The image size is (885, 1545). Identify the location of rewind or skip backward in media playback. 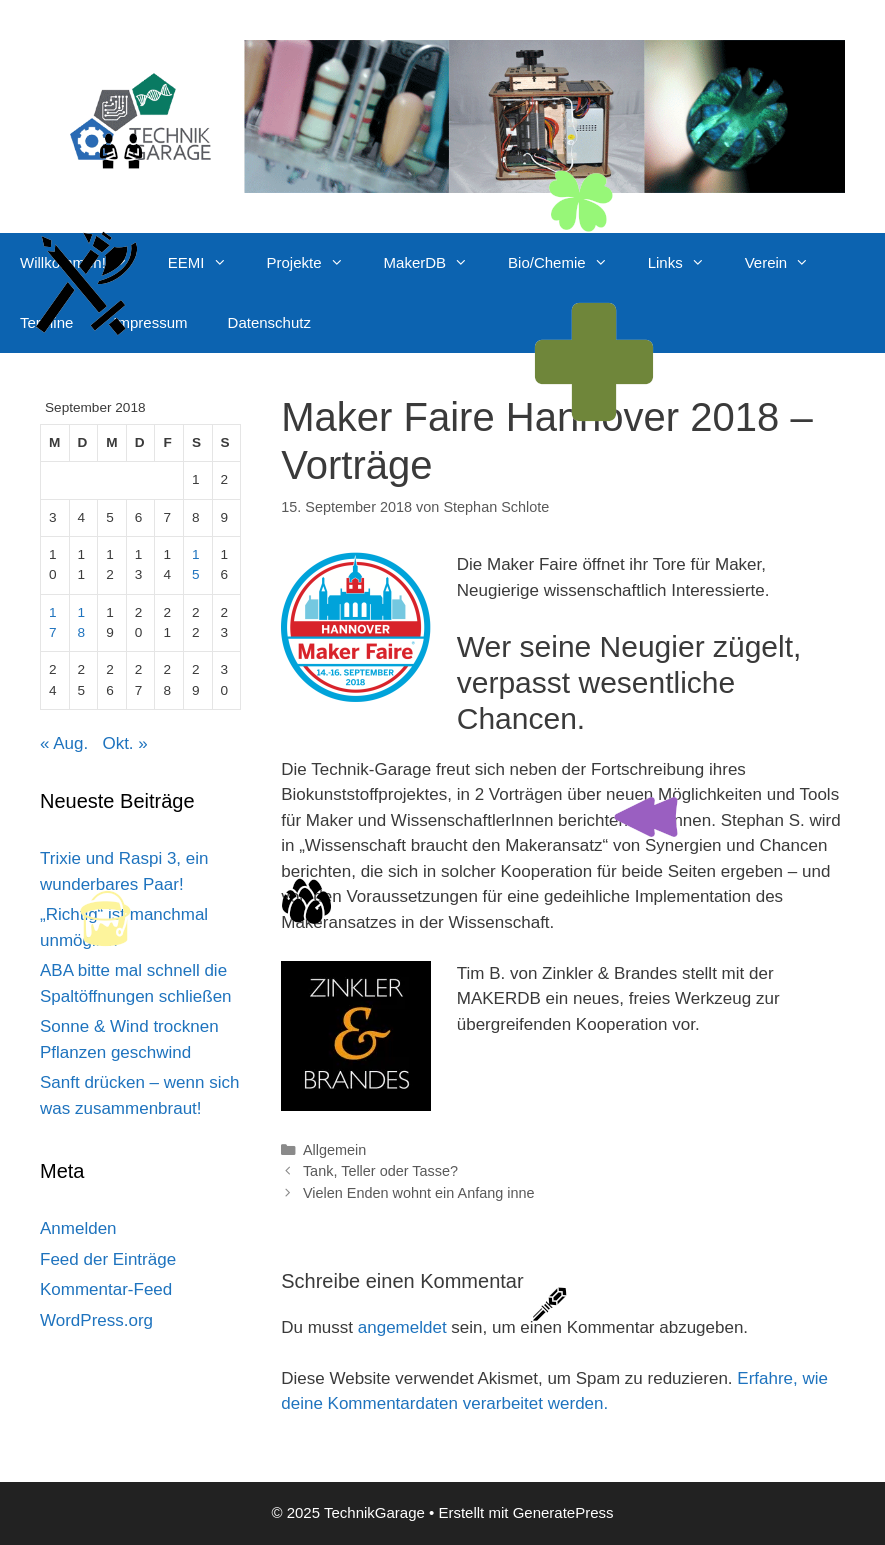
(646, 817).